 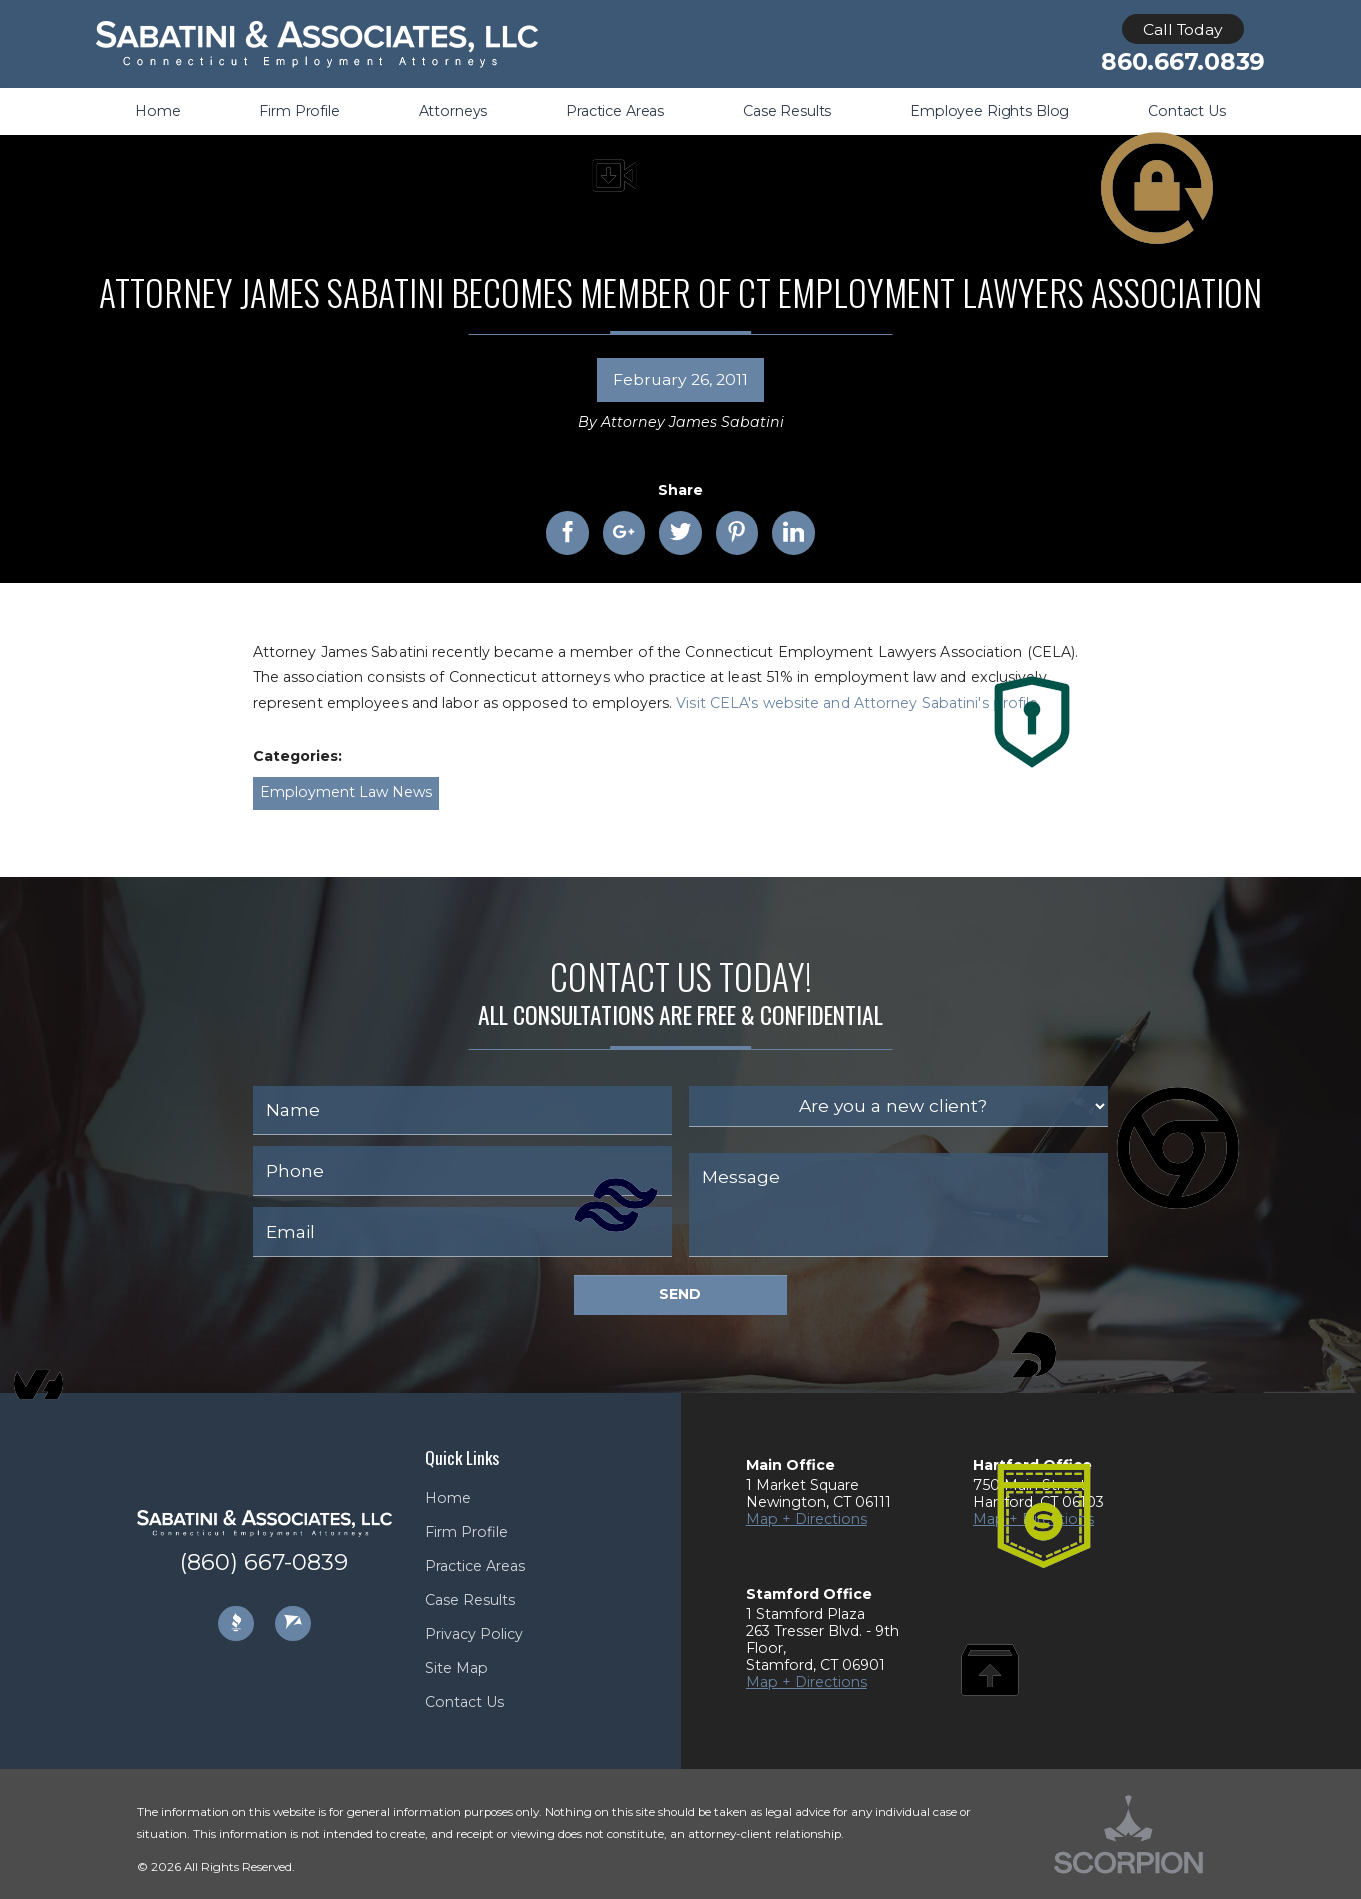 I want to click on access security or privacy settings, so click(x=1032, y=722).